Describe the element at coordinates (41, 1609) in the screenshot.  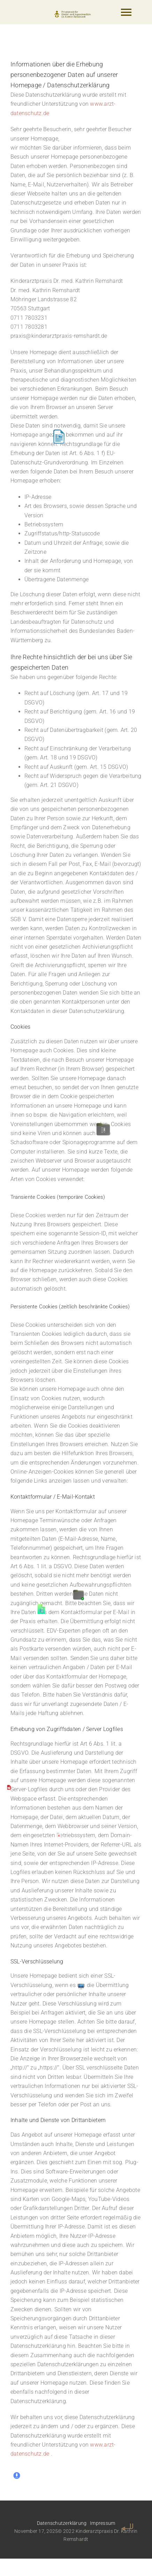
I see `minder mind-mapping file type` at that location.